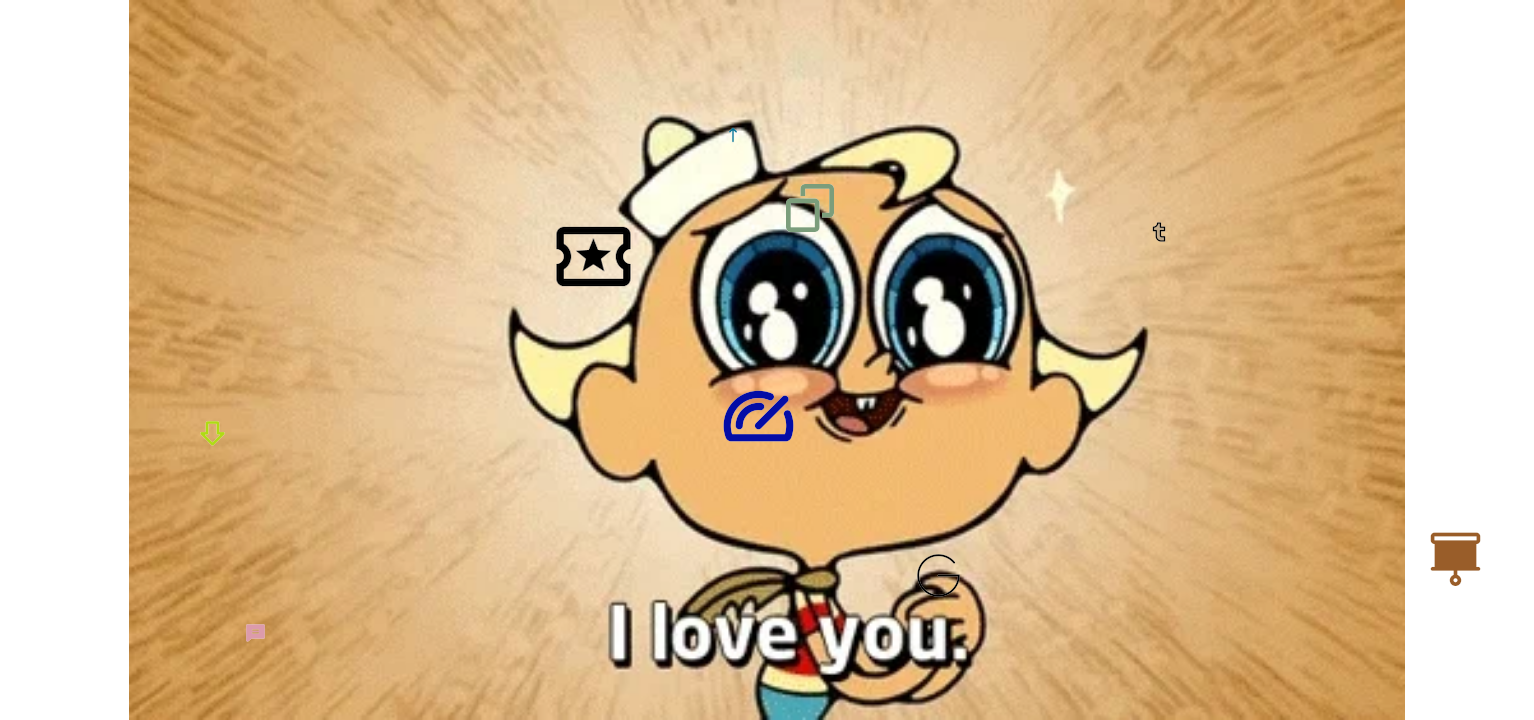  What do you see at coordinates (938, 575) in the screenshot?
I see `sign in with Google` at bounding box center [938, 575].